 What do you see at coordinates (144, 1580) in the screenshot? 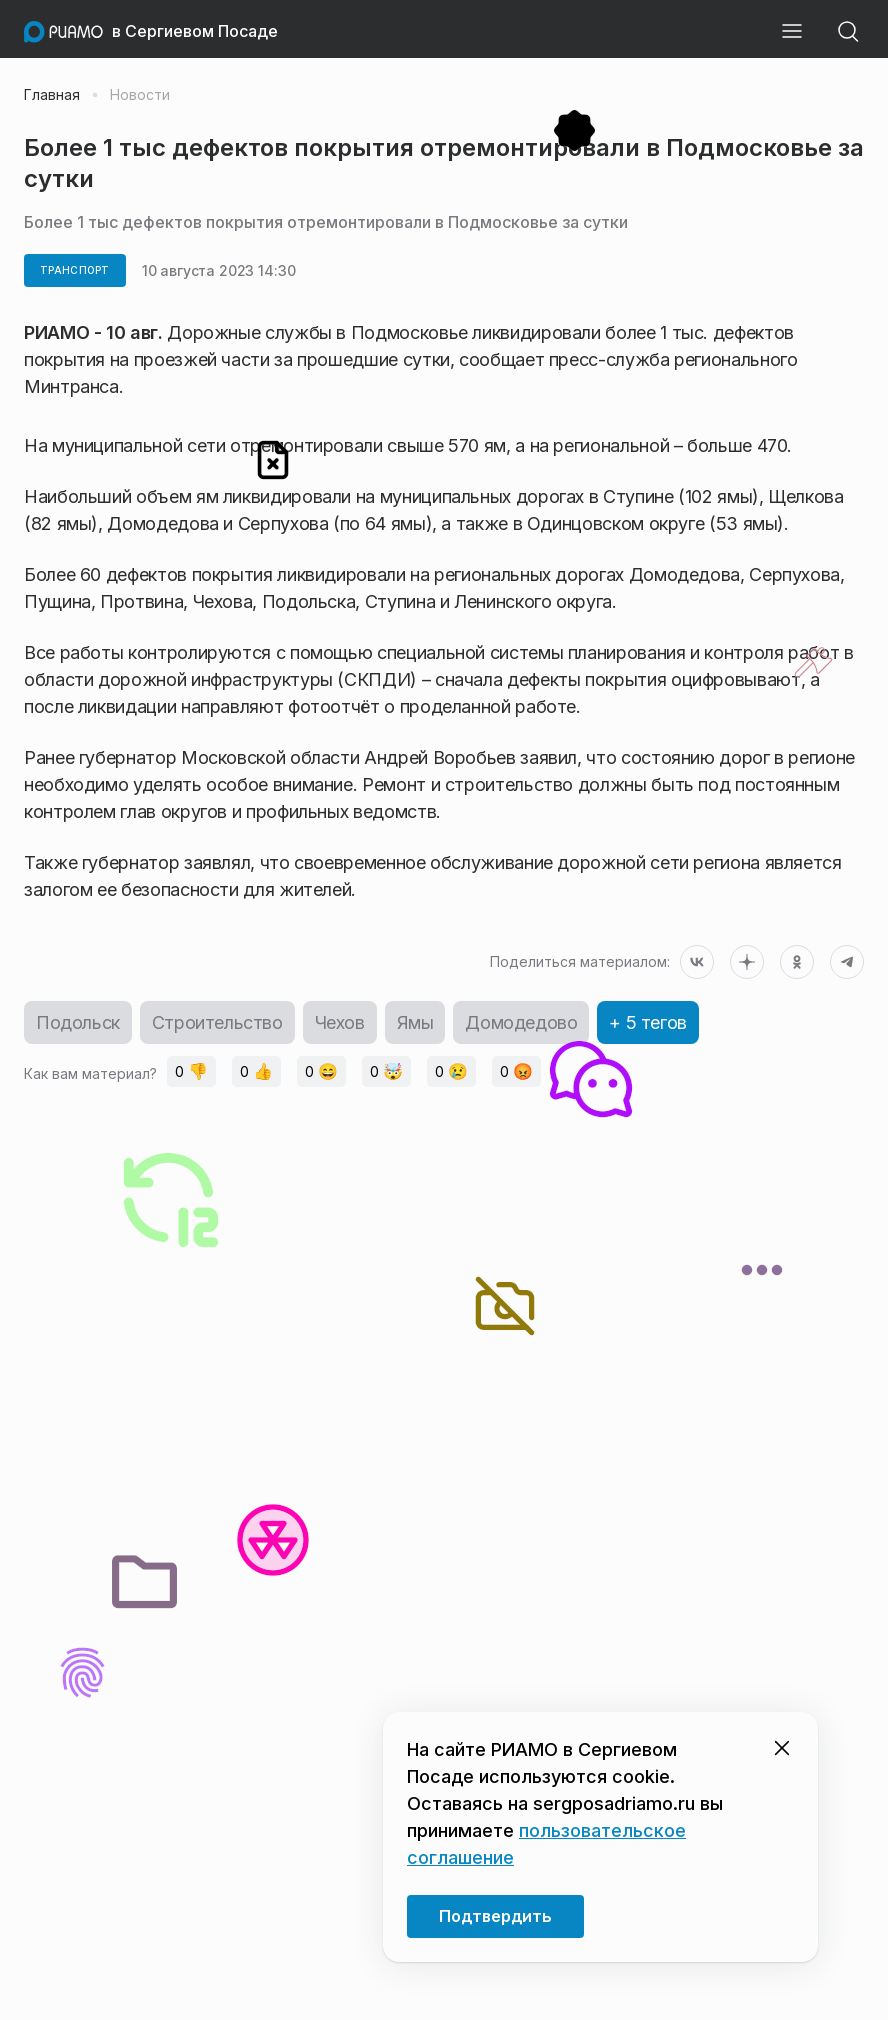
I see `open file folder` at bounding box center [144, 1580].